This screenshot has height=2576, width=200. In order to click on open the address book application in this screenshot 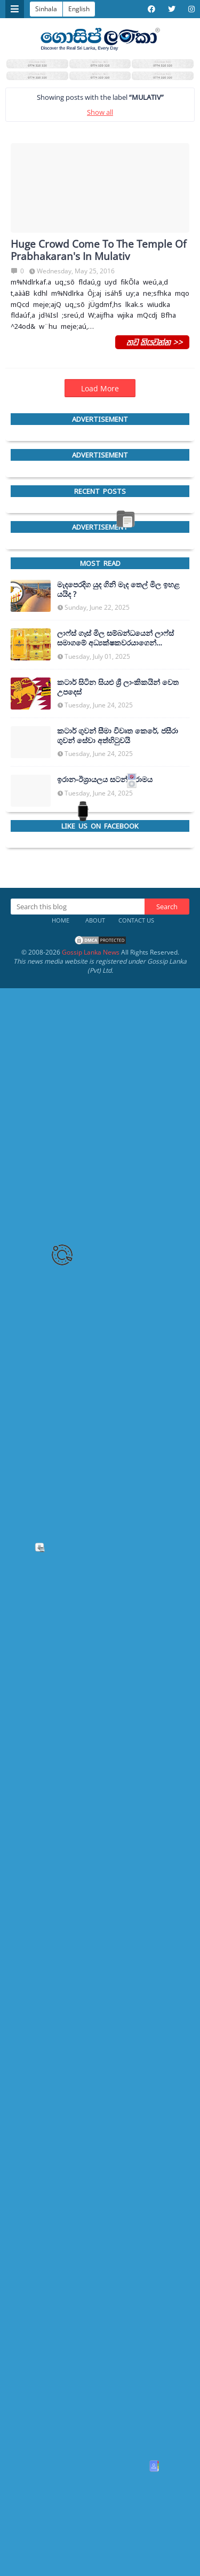, I will do `click(154, 2466)`.